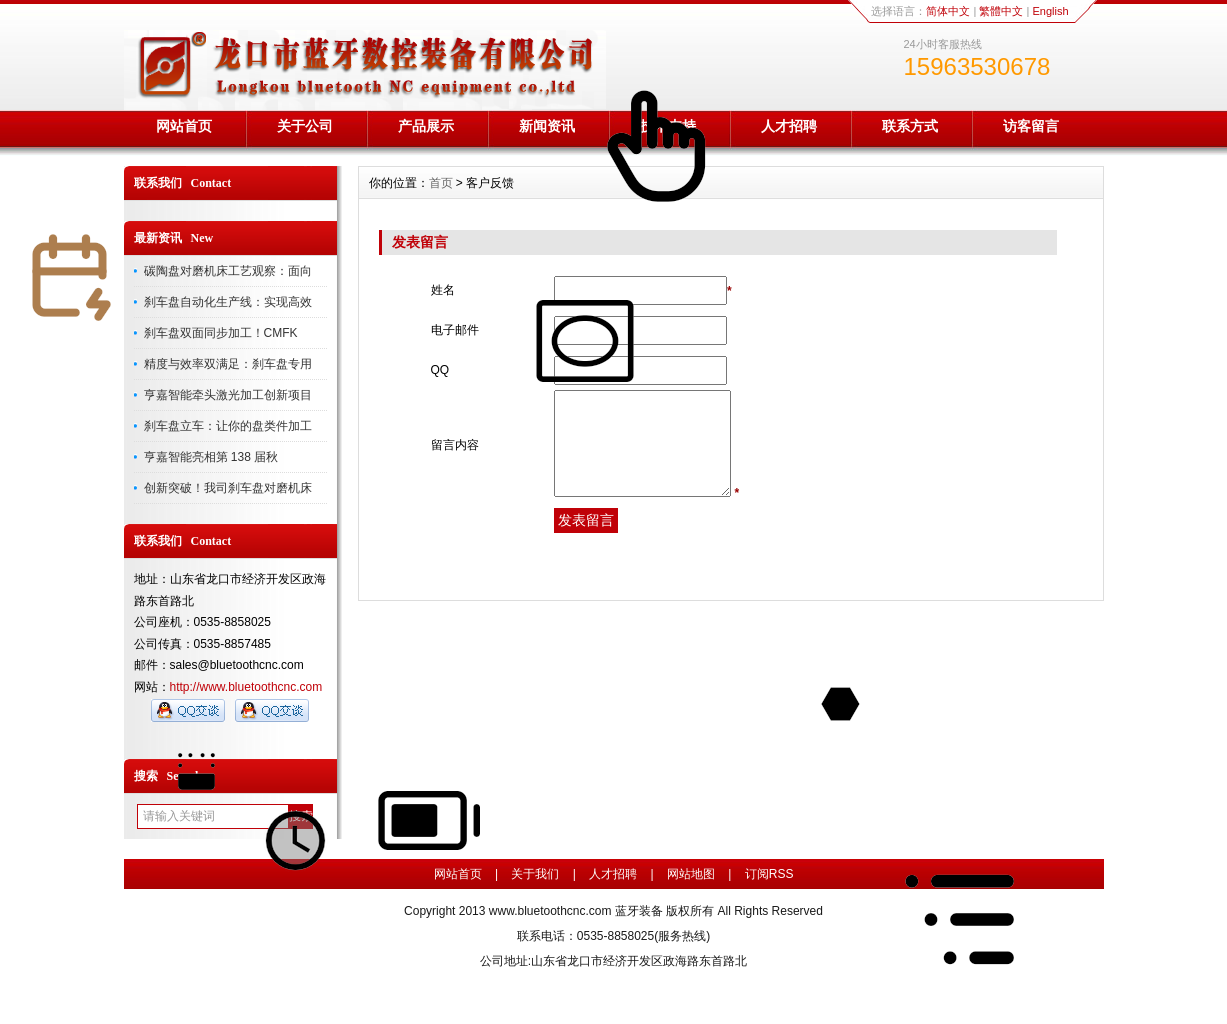  What do you see at coordinates (585, 341) in the screenshot?
I see `apply vignette effect to photo` at bounding box center [585, 341].